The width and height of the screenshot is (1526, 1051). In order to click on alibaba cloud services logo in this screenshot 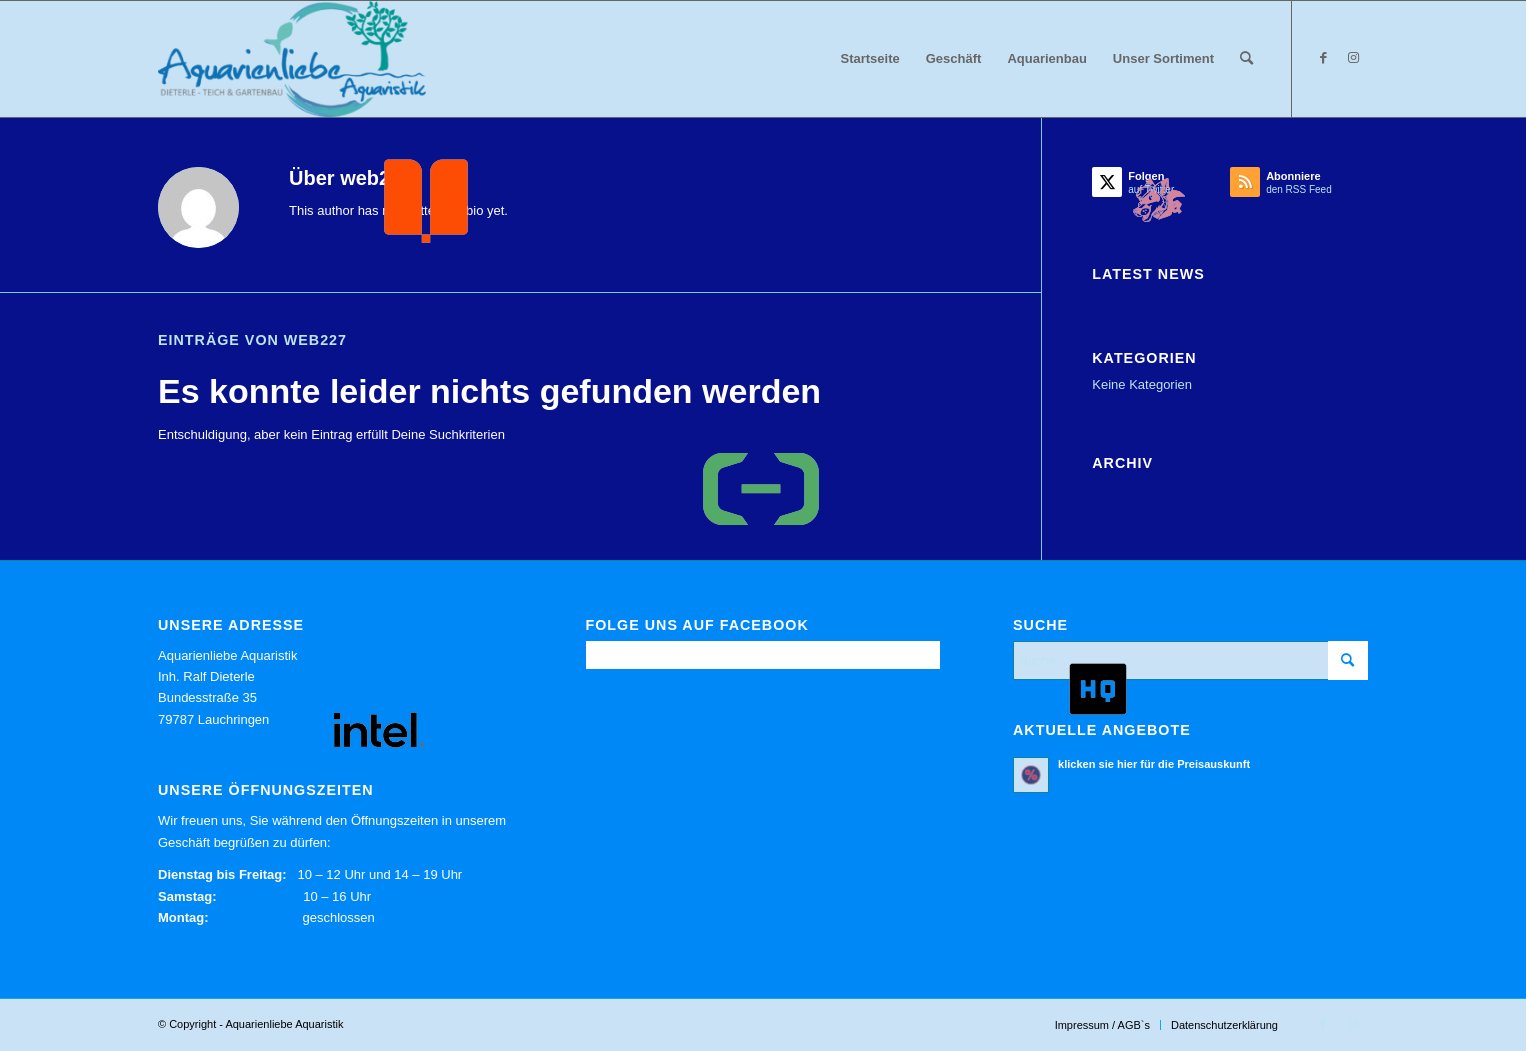, I will do `click(761, 489)`.